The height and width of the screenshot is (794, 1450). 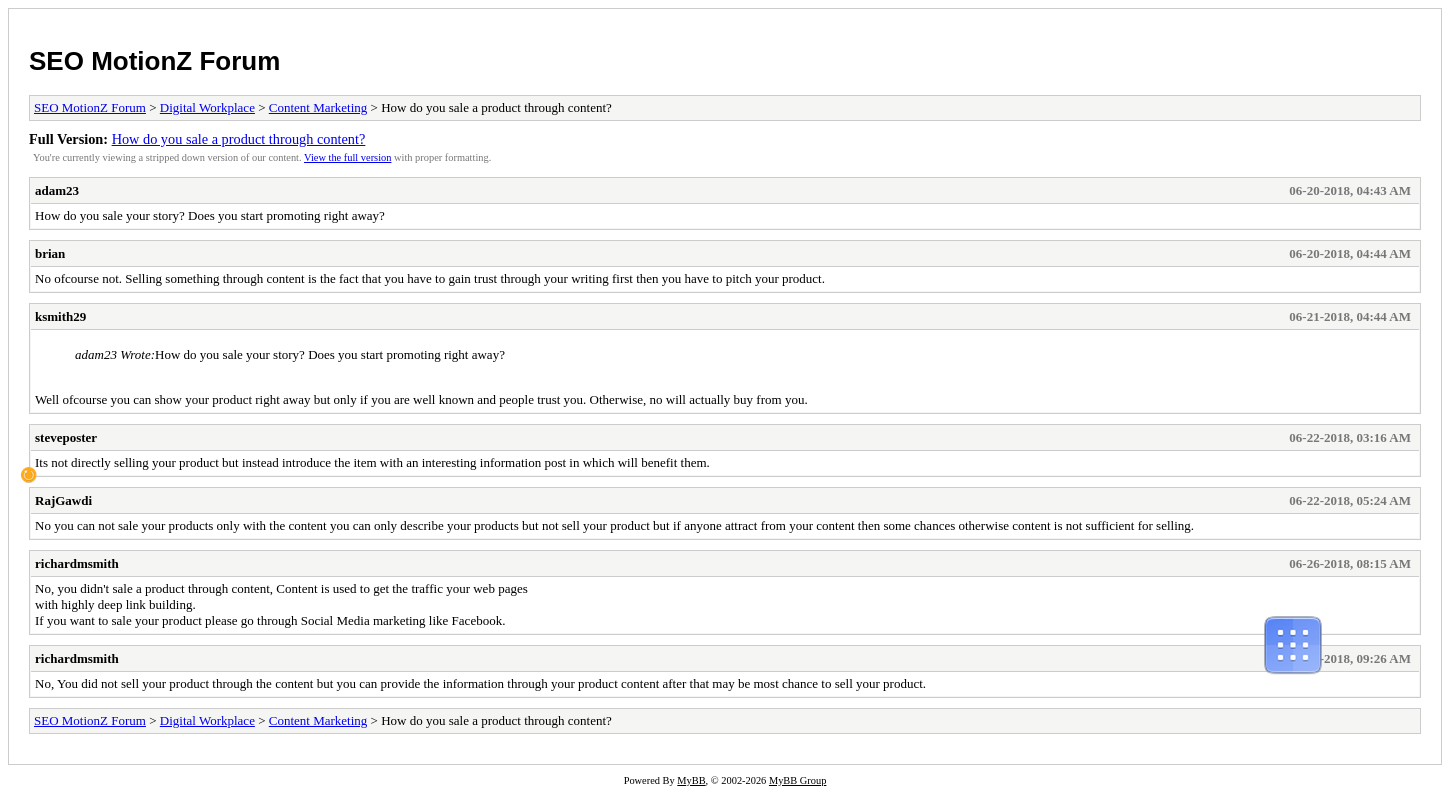 I want to click on view other applications, so click(x=1293, y=645).